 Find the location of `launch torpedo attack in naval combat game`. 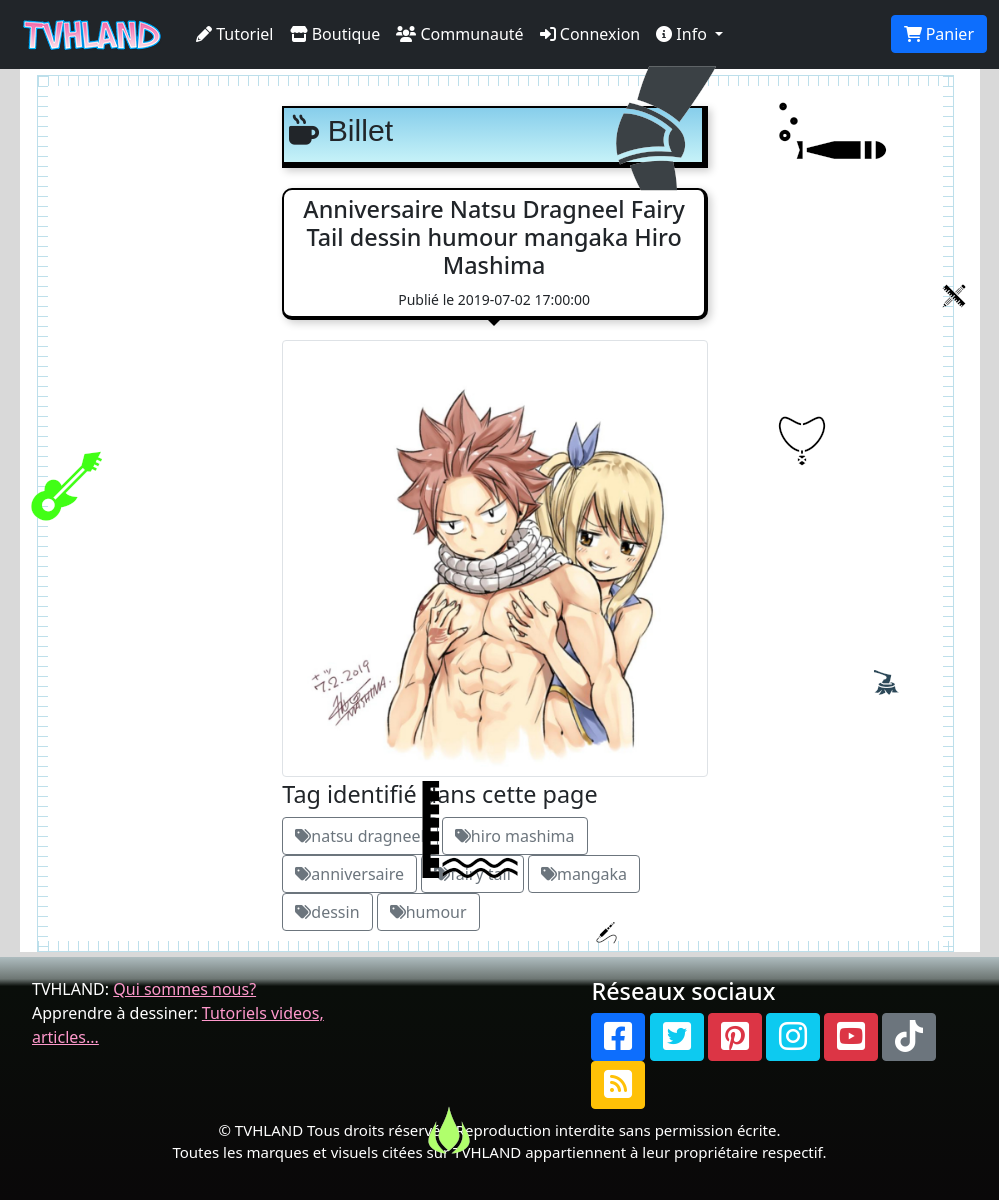

launch torpedo attack in naval combat game is located at coordinates (832, 150).